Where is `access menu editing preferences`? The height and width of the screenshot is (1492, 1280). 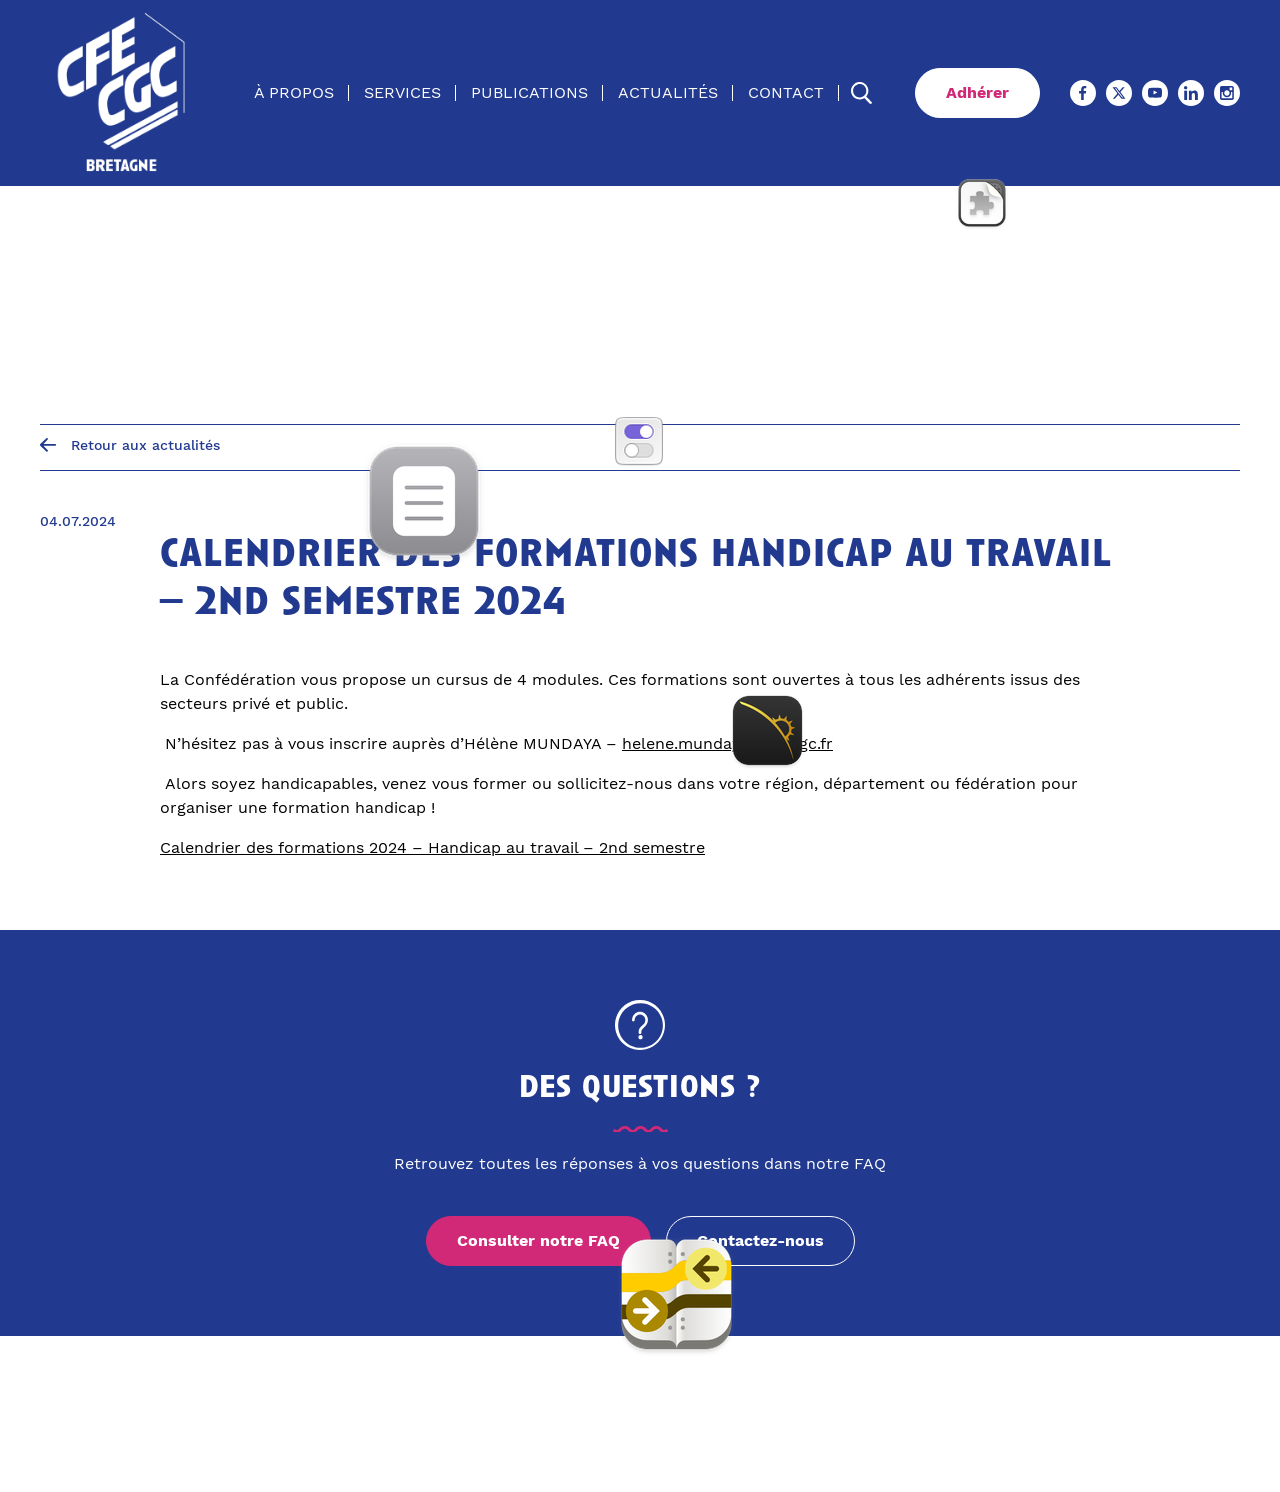 access menu editing preferences is located at coordinates (424, 503).